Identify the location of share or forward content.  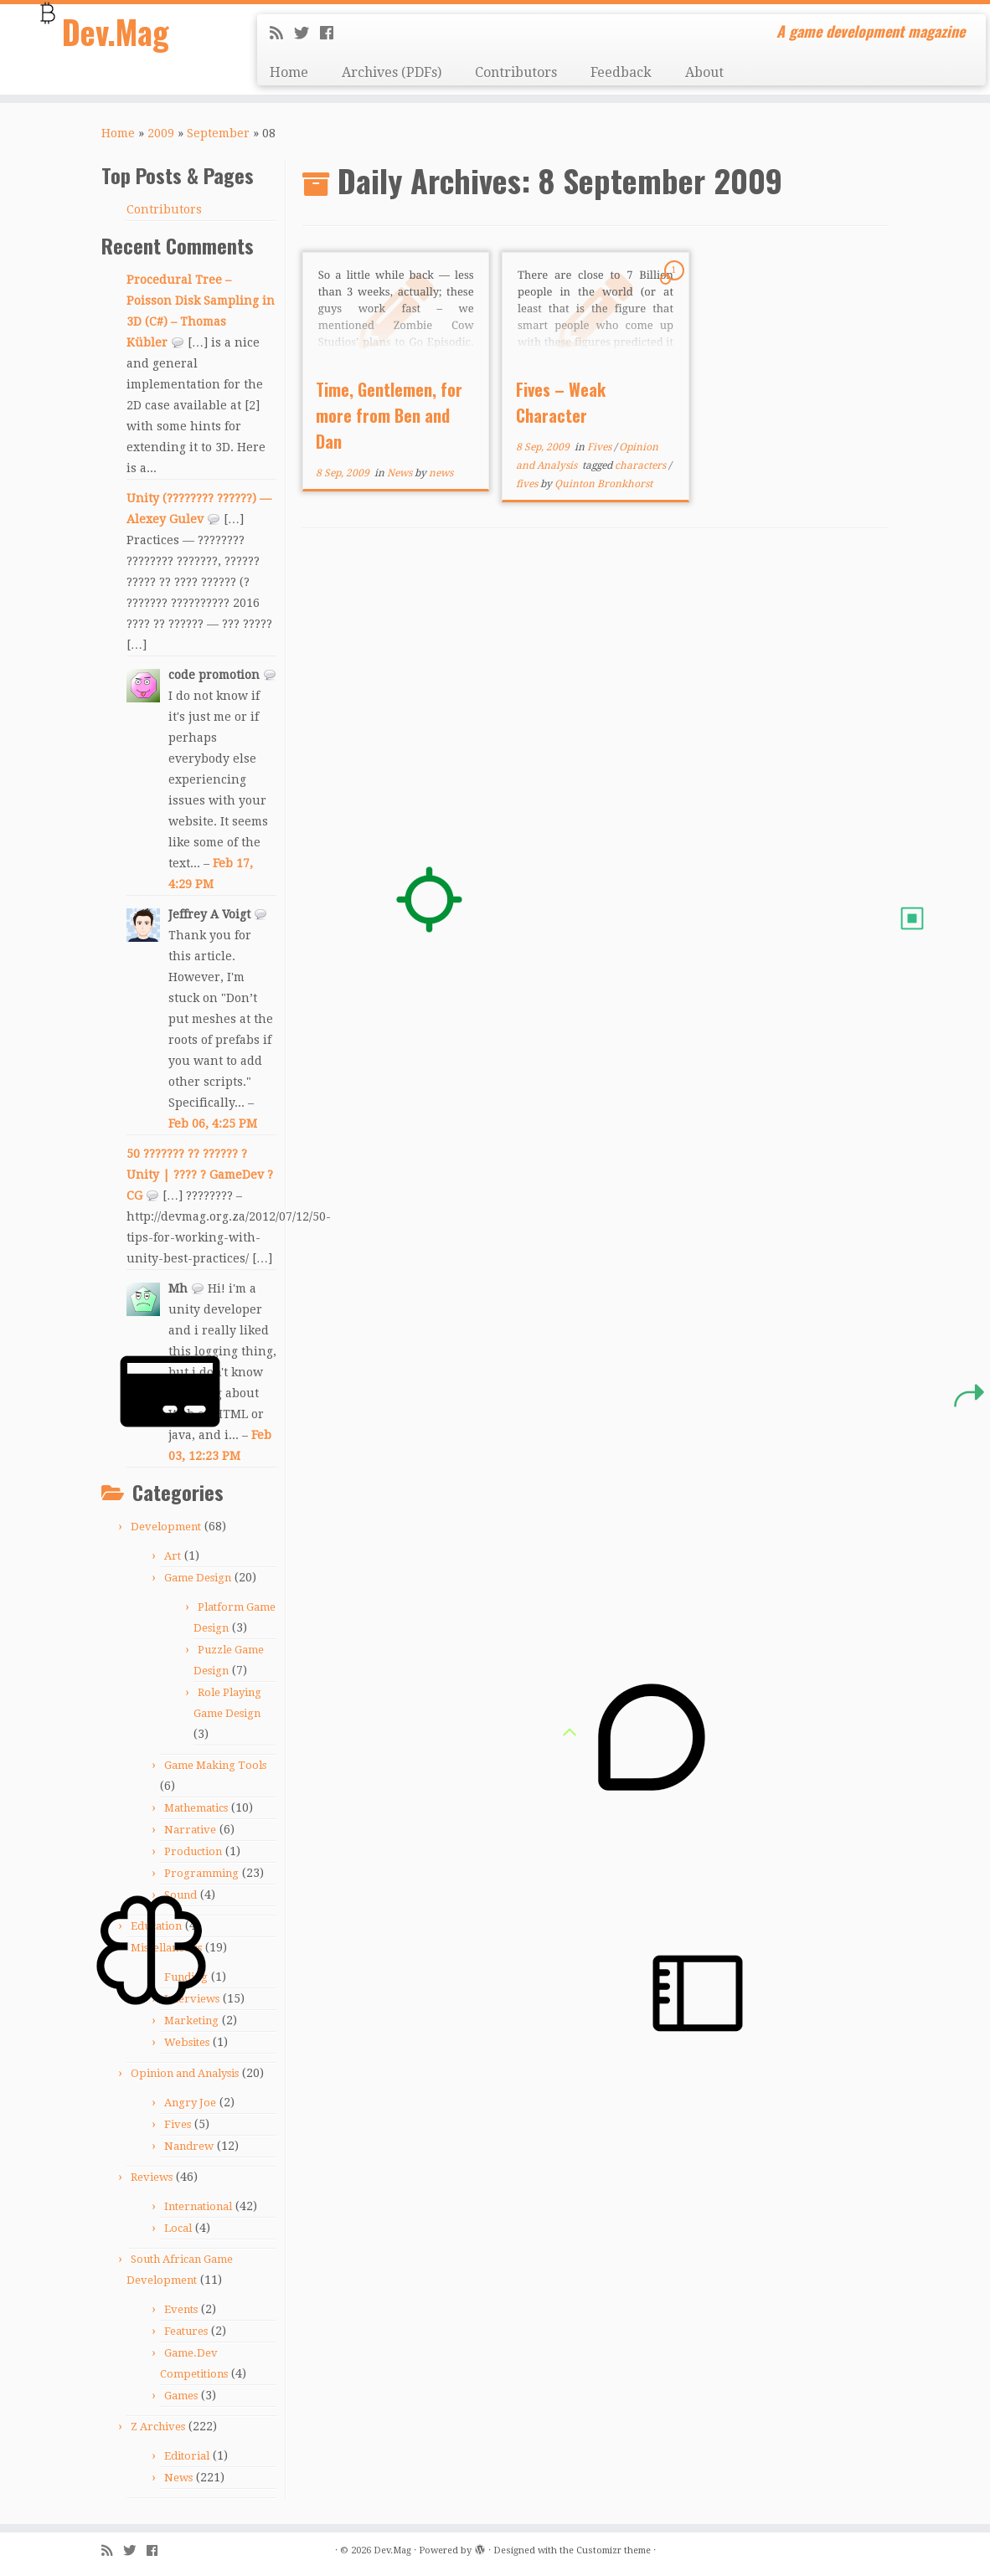
(969, 1396).